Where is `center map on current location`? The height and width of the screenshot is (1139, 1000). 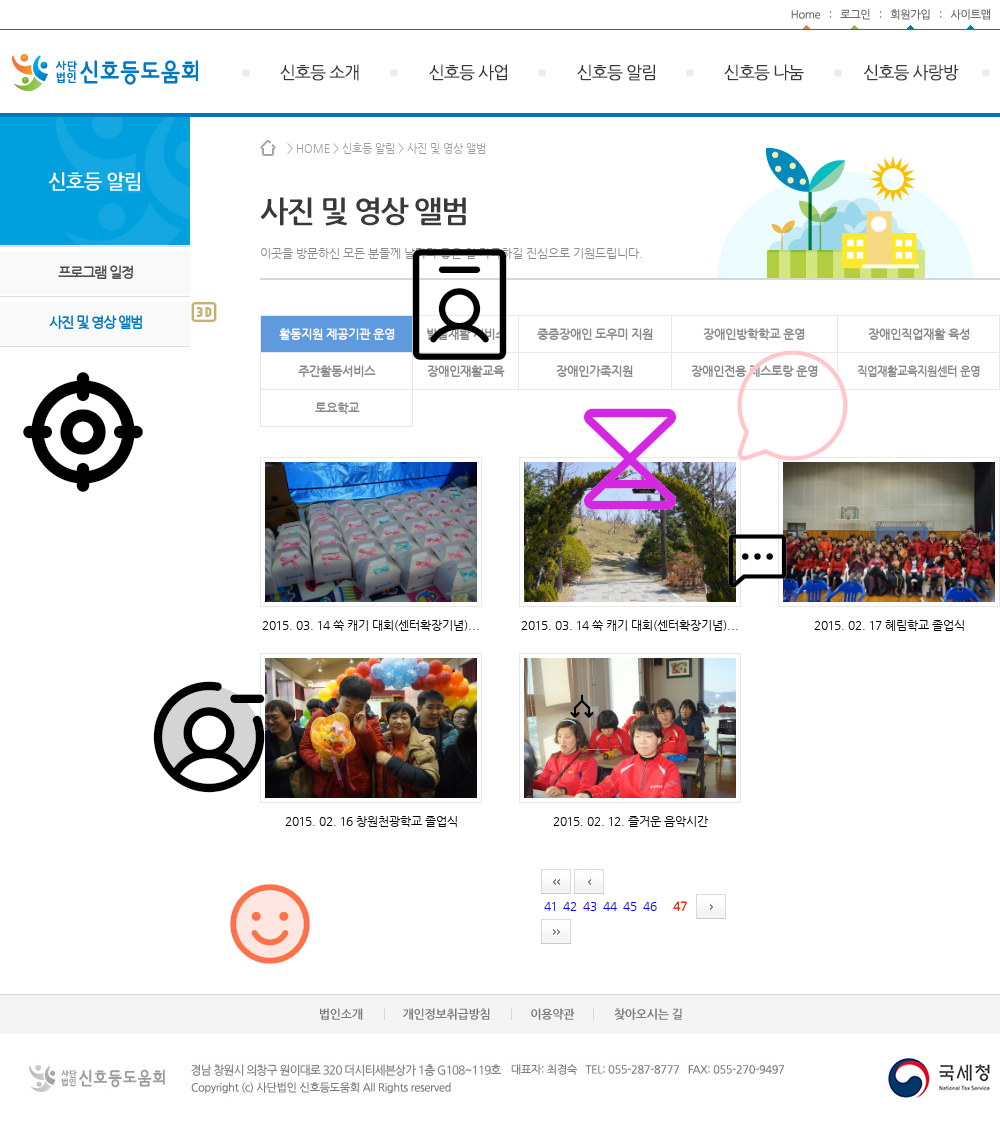 center map on current location is located at coordinates (83, 432).